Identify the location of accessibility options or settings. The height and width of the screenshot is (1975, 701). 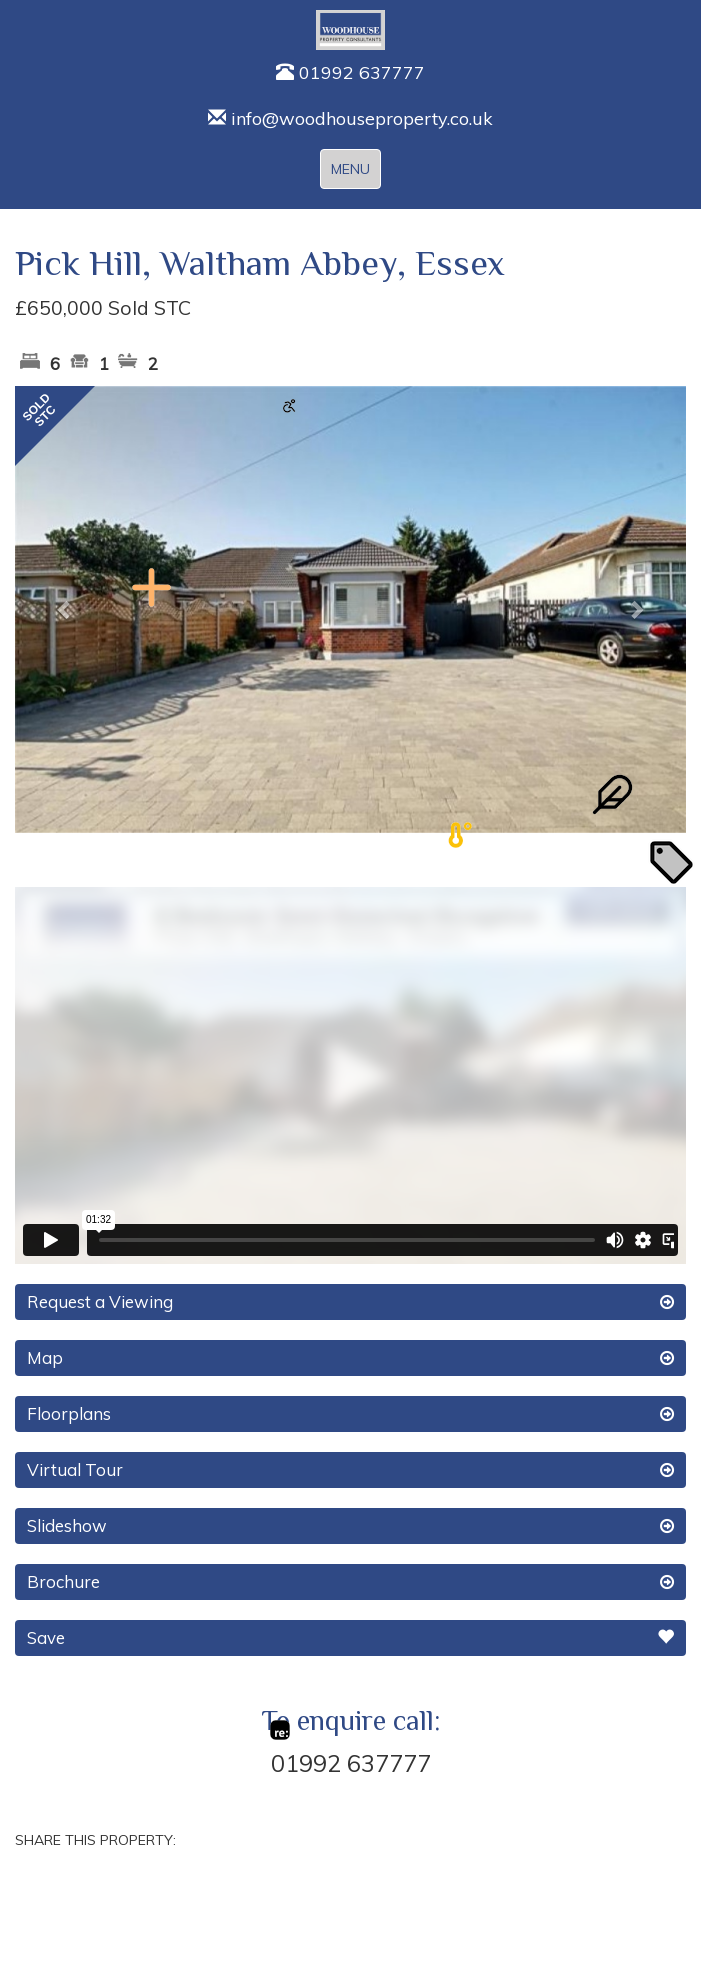
(289, 405).